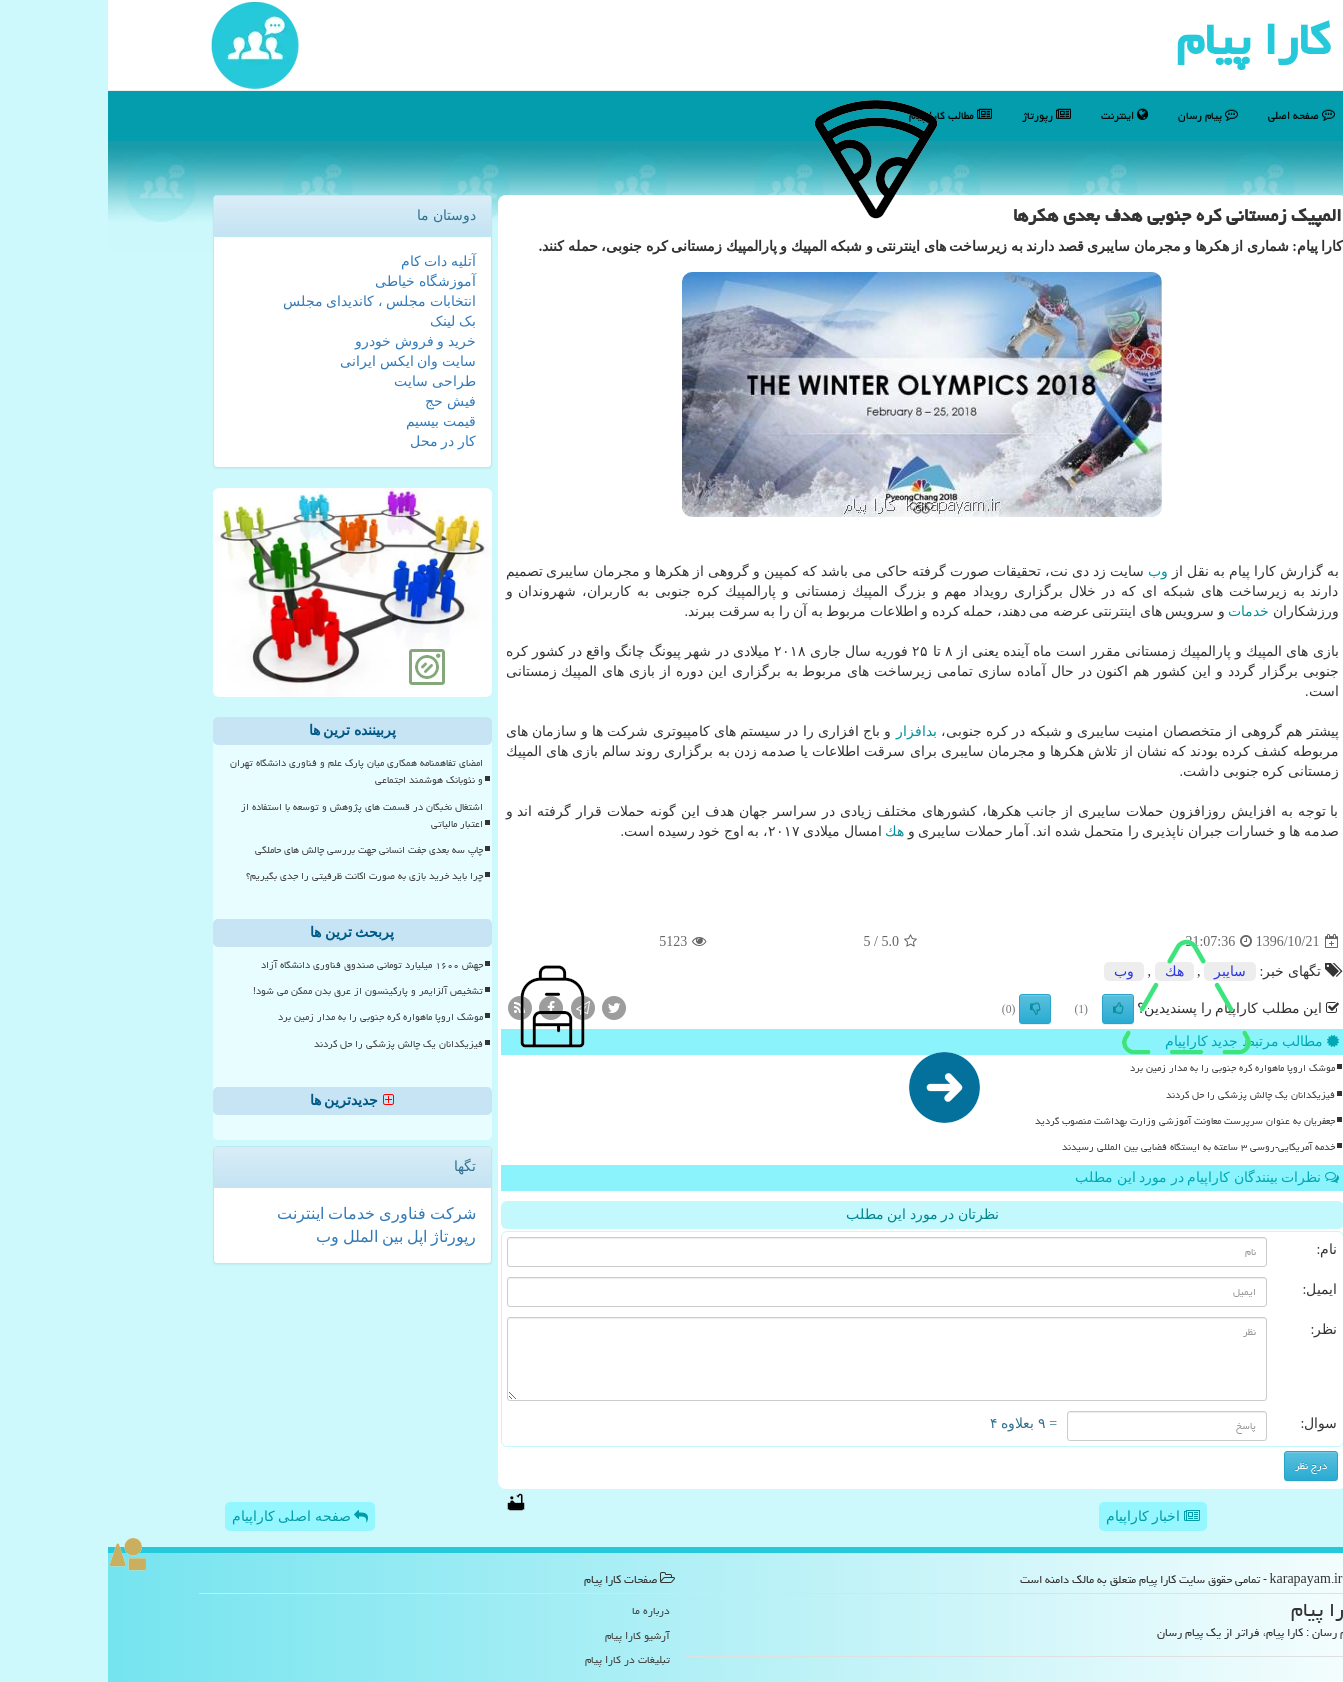  Describe the element at coordinates (552, 1009) in the screenshot. I see `access your inventory or storage` at that location.